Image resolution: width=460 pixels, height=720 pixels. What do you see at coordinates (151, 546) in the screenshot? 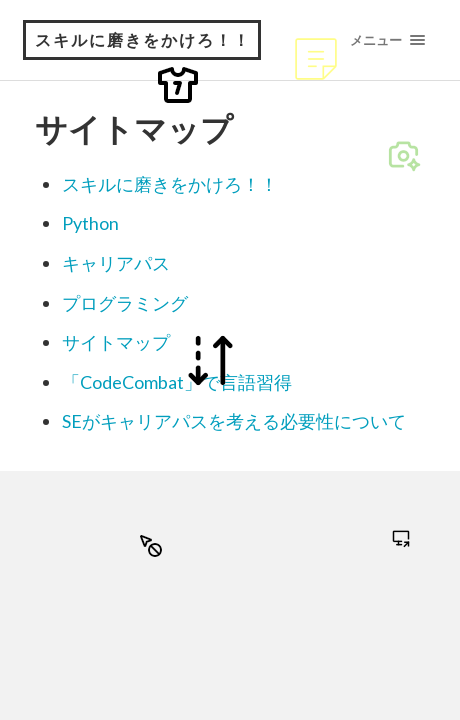
I see `cursor interaction disabled` at bounding box center [151, 546].